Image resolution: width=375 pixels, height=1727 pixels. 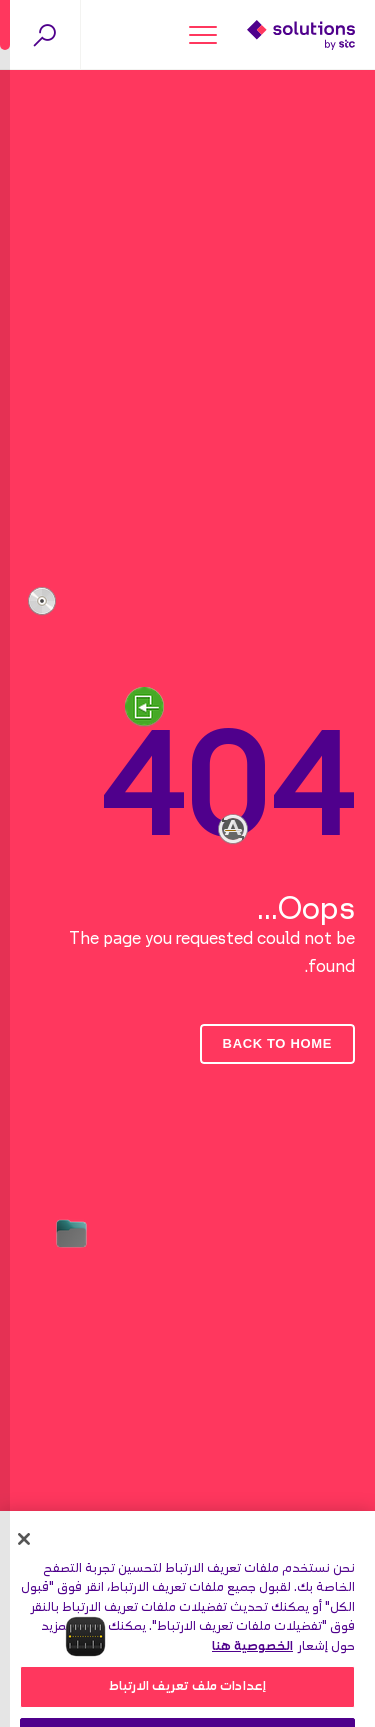 I want to click on open folder containing files, so click(x=71, y=1233).